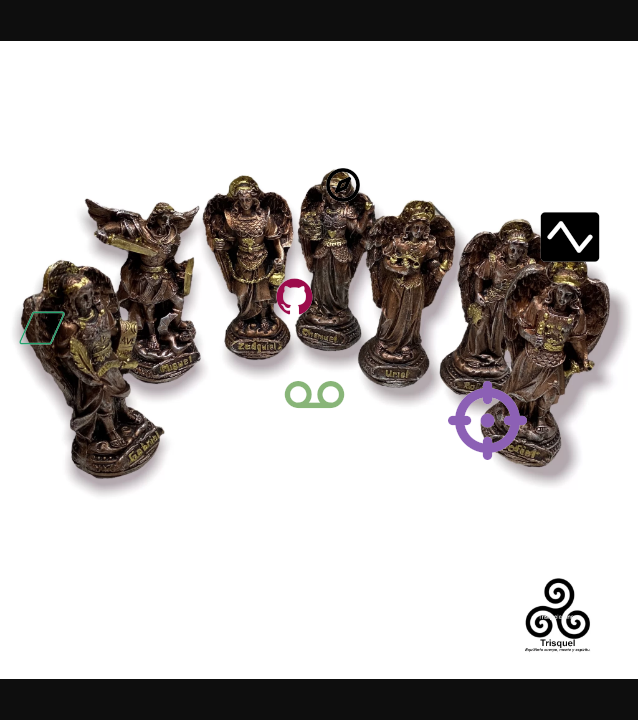  What do you see at coordinates (487, 420) in the screenshot?
I see `center map on current location` at bounding box center [487, 420].